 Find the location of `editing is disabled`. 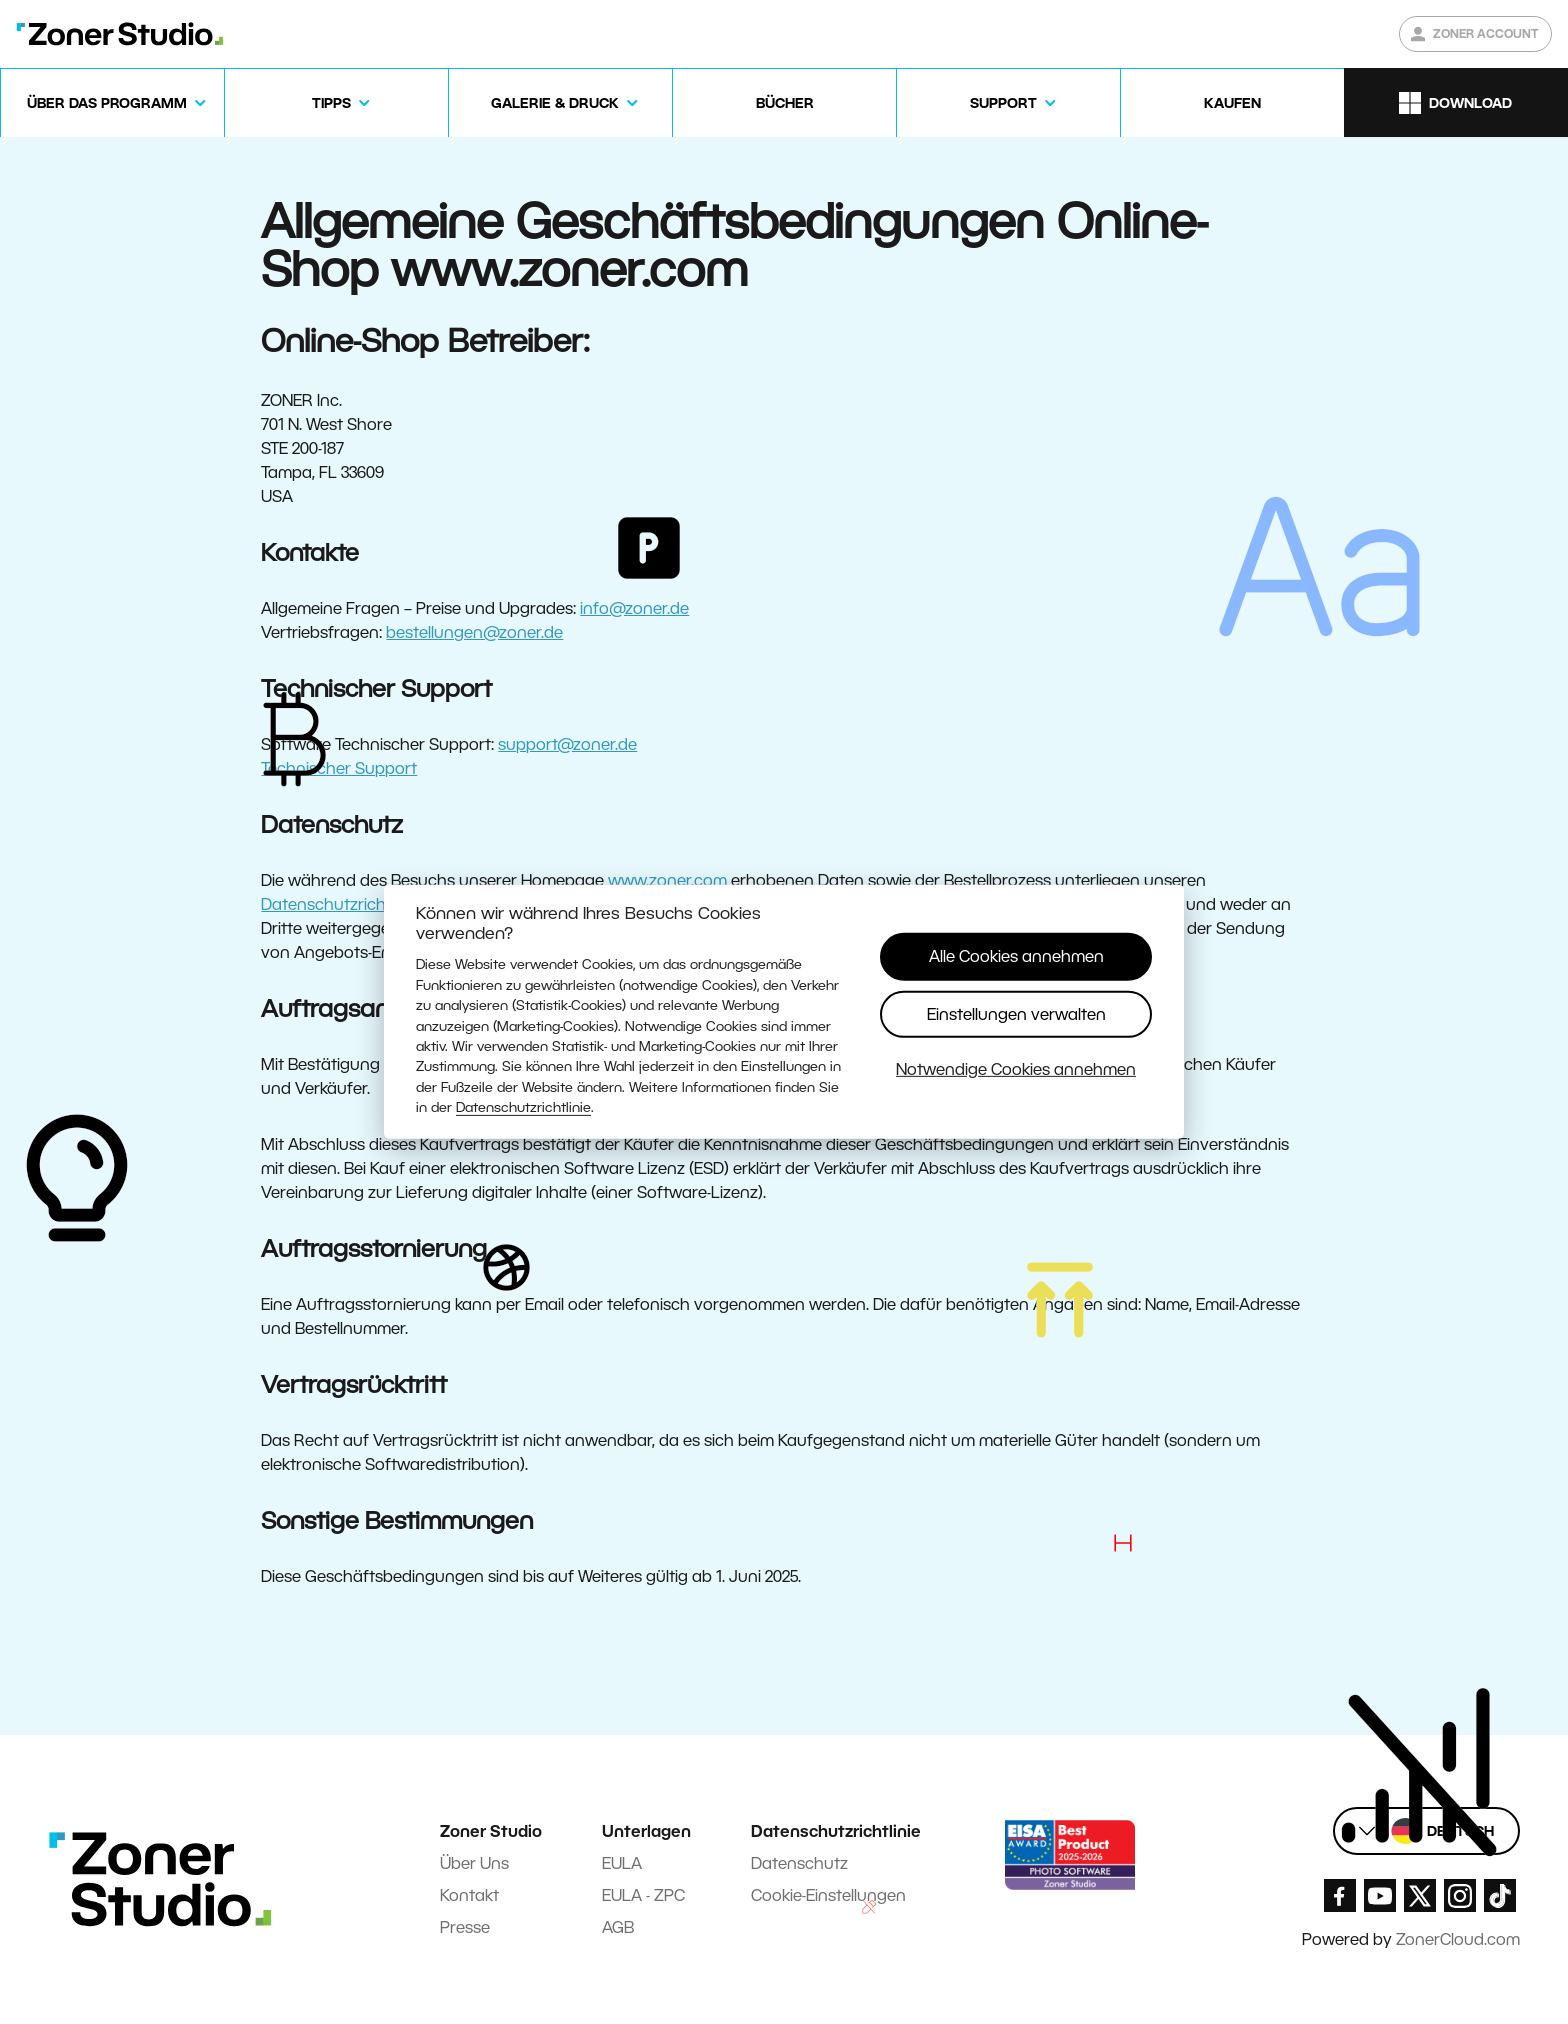

editing is disabled is located at coordinates (869, 1907).